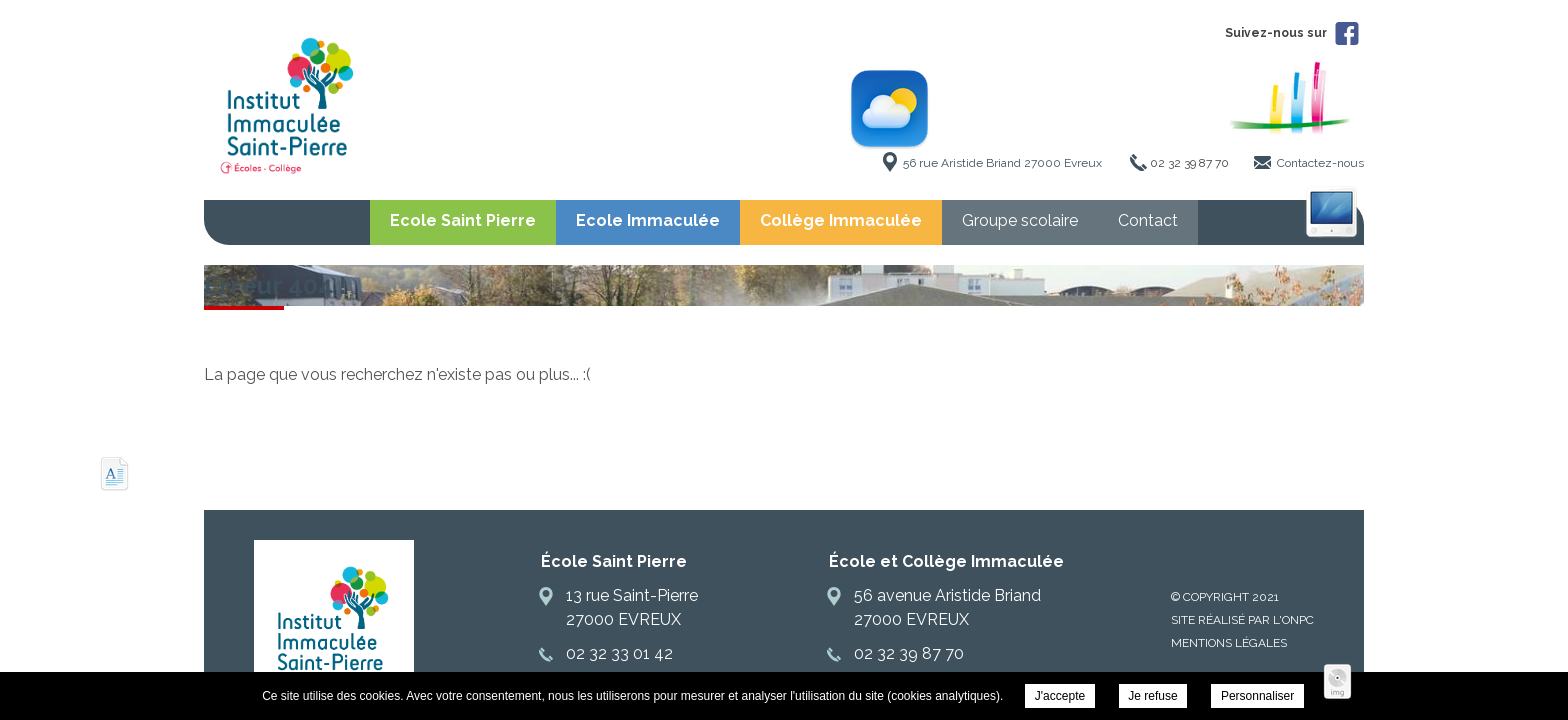 This screenshot has width=1568, height=720. I want to click on open a word processing document, so click(114, 473).